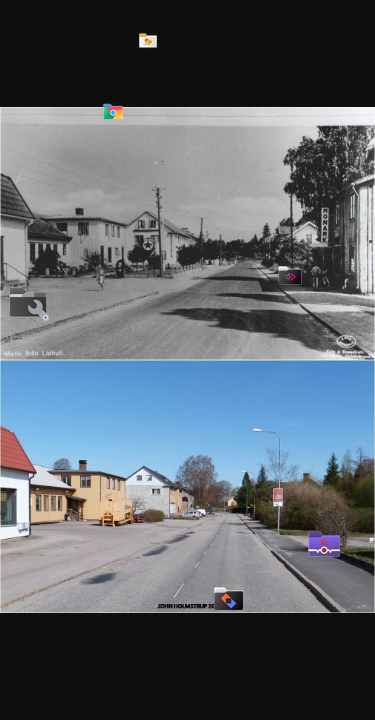  I want to click on folder for Pokémon Team Rocket collection or fan content, so click(324, 545).